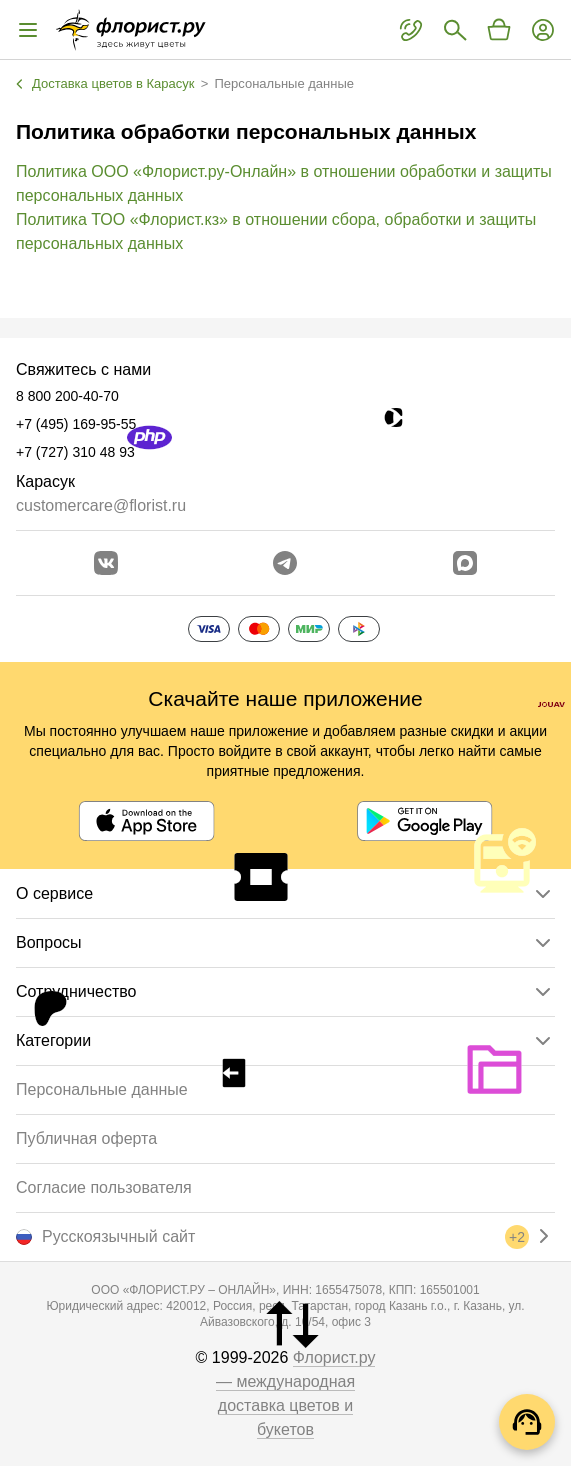 This screenshot has height=1466, width=571. I want to click on sort items in ascending or descending order, so click(292, 1324).